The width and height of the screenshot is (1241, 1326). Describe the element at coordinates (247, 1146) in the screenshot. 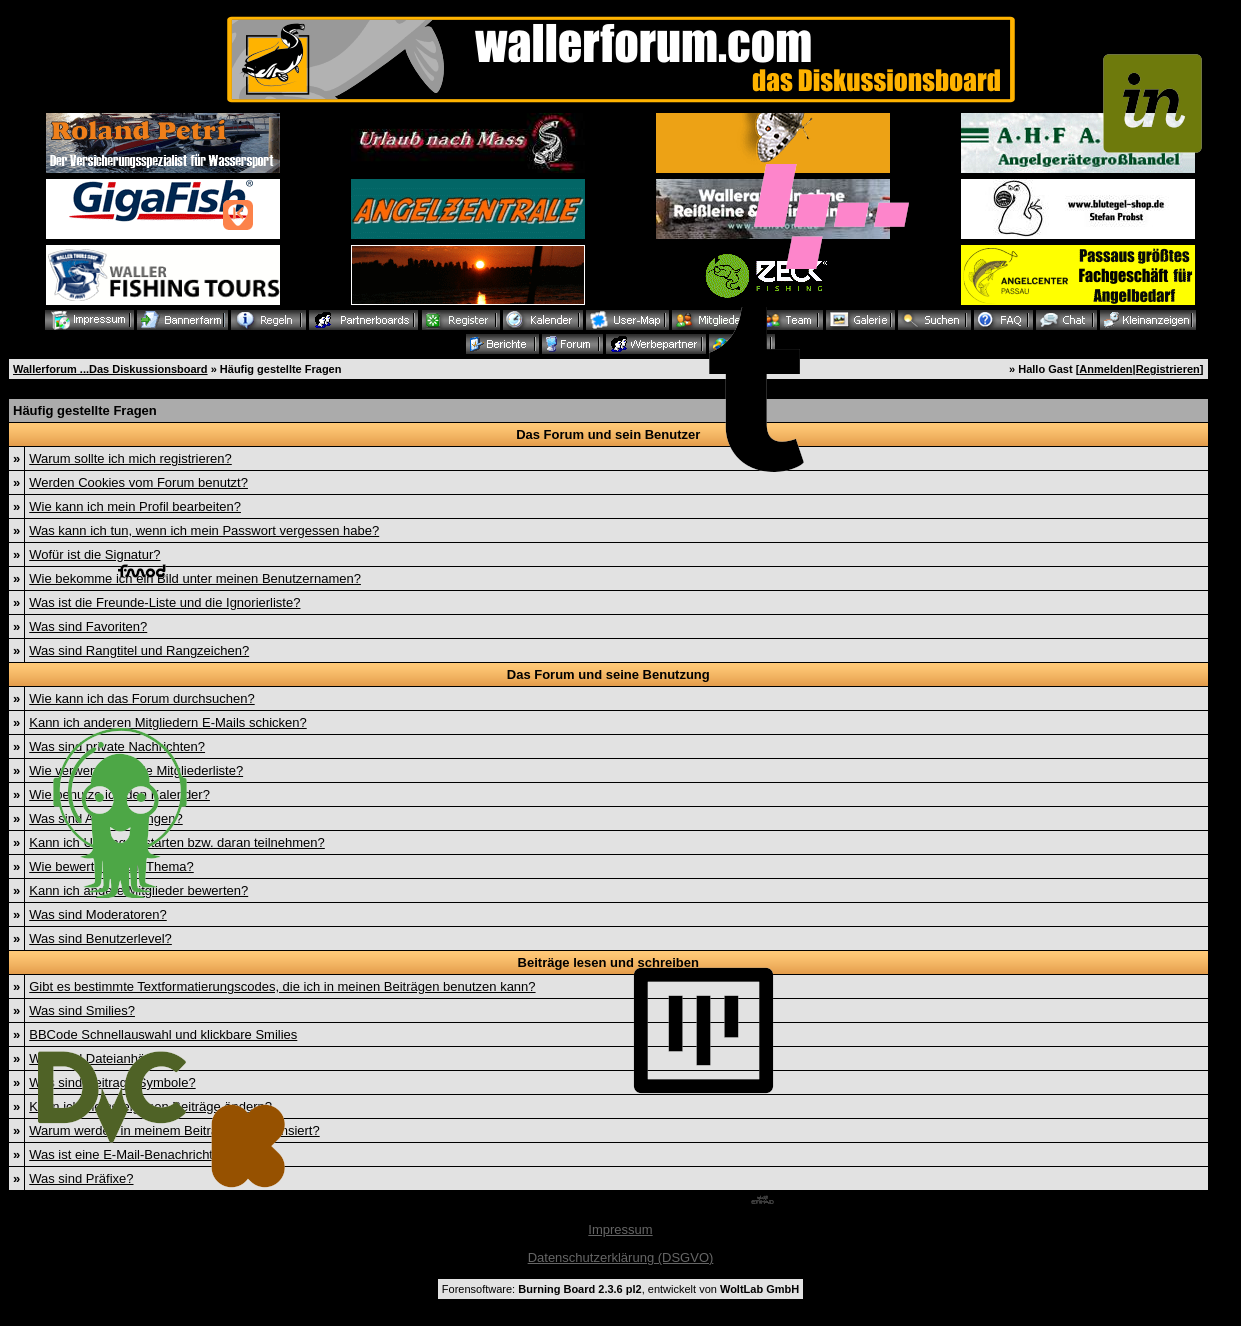

I see `link to Kickstarter profile or campaign` at that location.